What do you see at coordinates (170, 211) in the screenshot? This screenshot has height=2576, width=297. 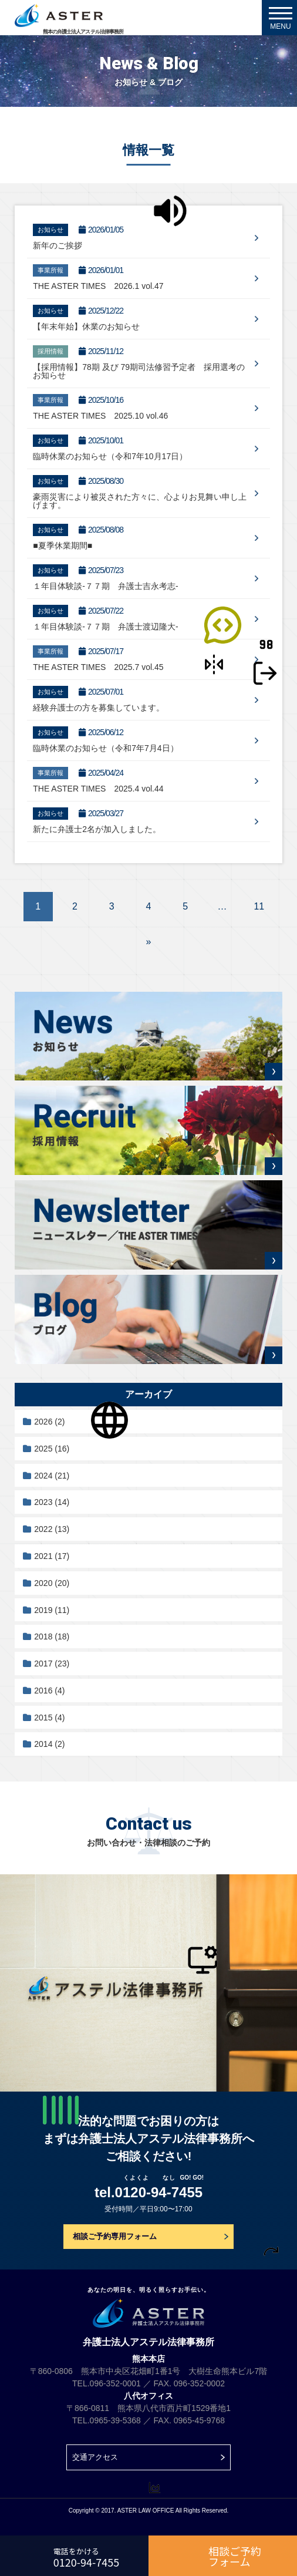 I see `increase or unmute audio volume` at bounding box center [170, 211].